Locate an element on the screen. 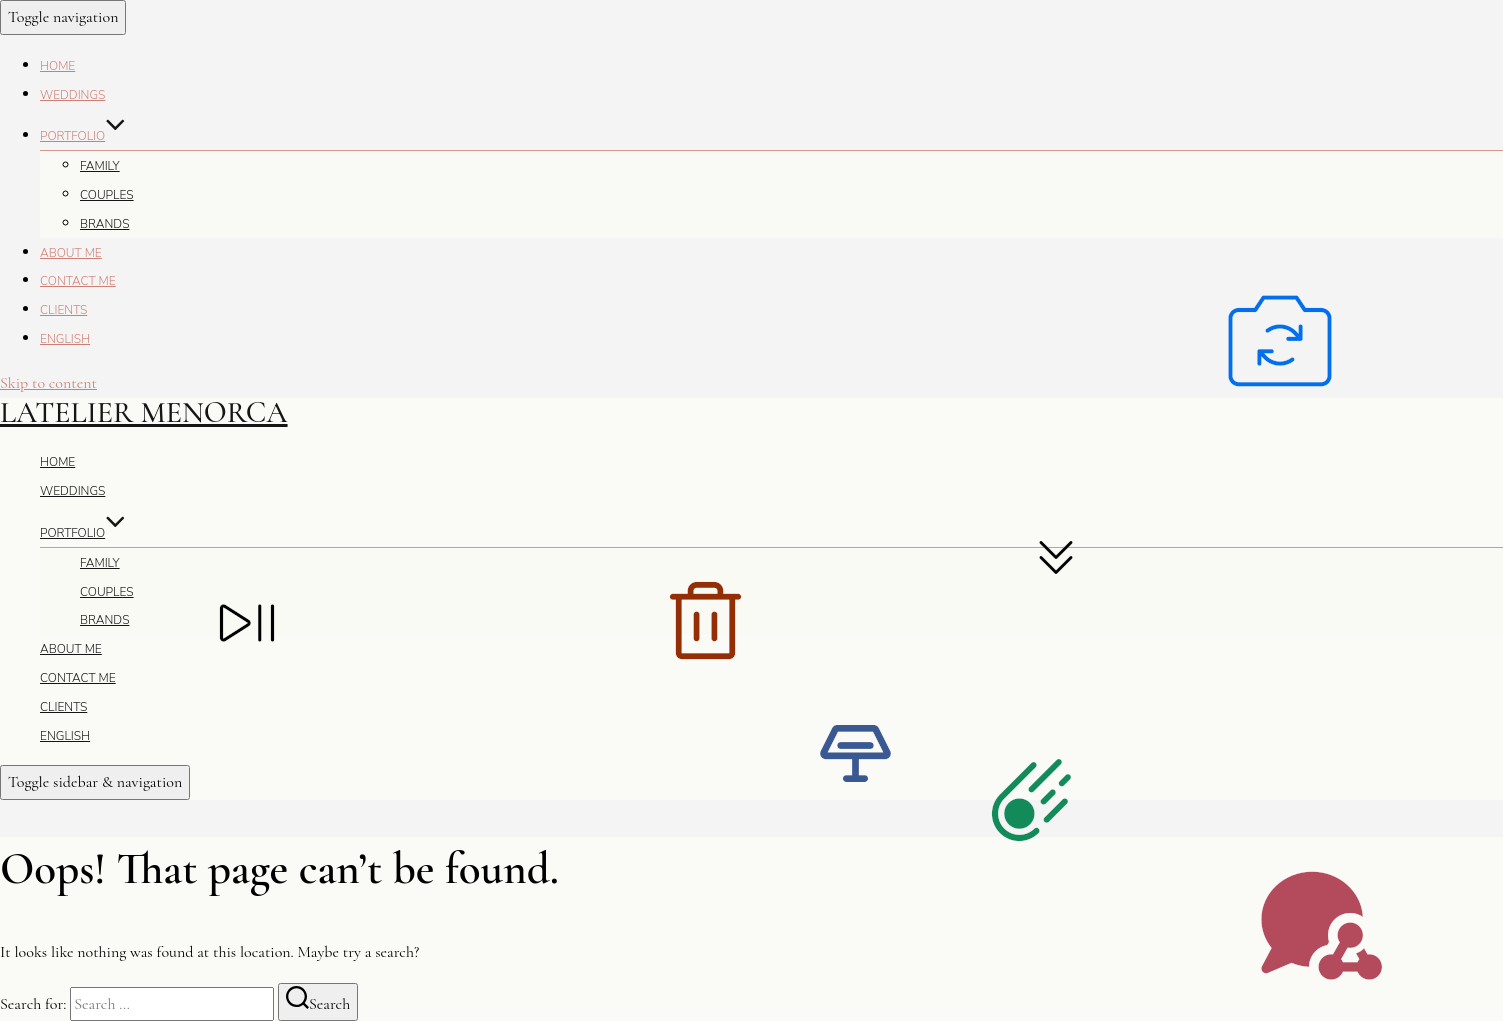 The height and width of the screenshot is (1021, 1503). expand content or show more items is located at coordinates (1056, 556).